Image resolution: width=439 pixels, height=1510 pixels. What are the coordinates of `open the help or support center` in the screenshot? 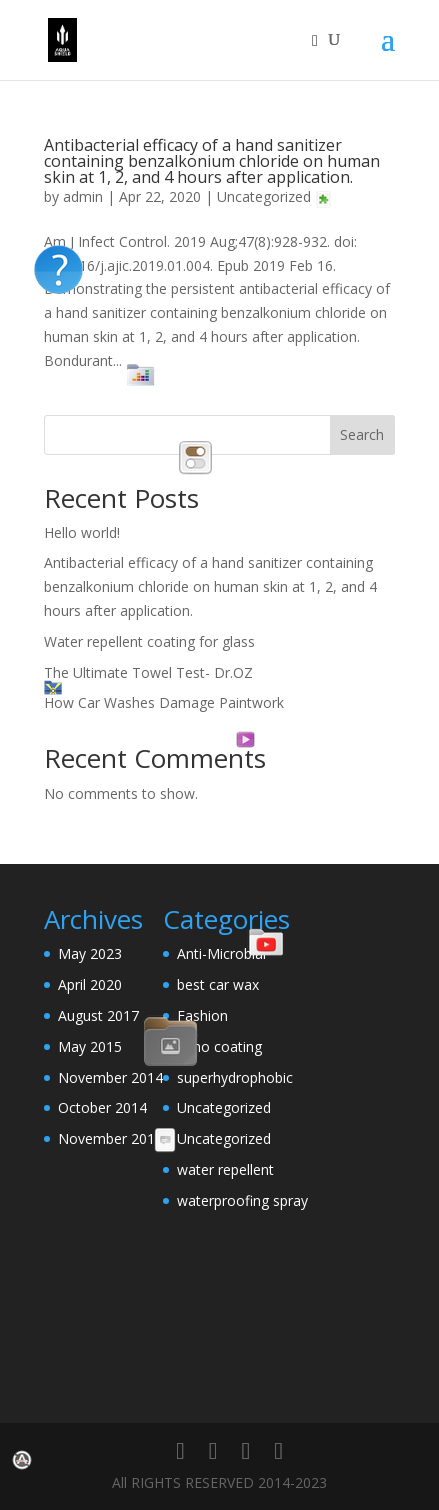 It's located at (58, 269).